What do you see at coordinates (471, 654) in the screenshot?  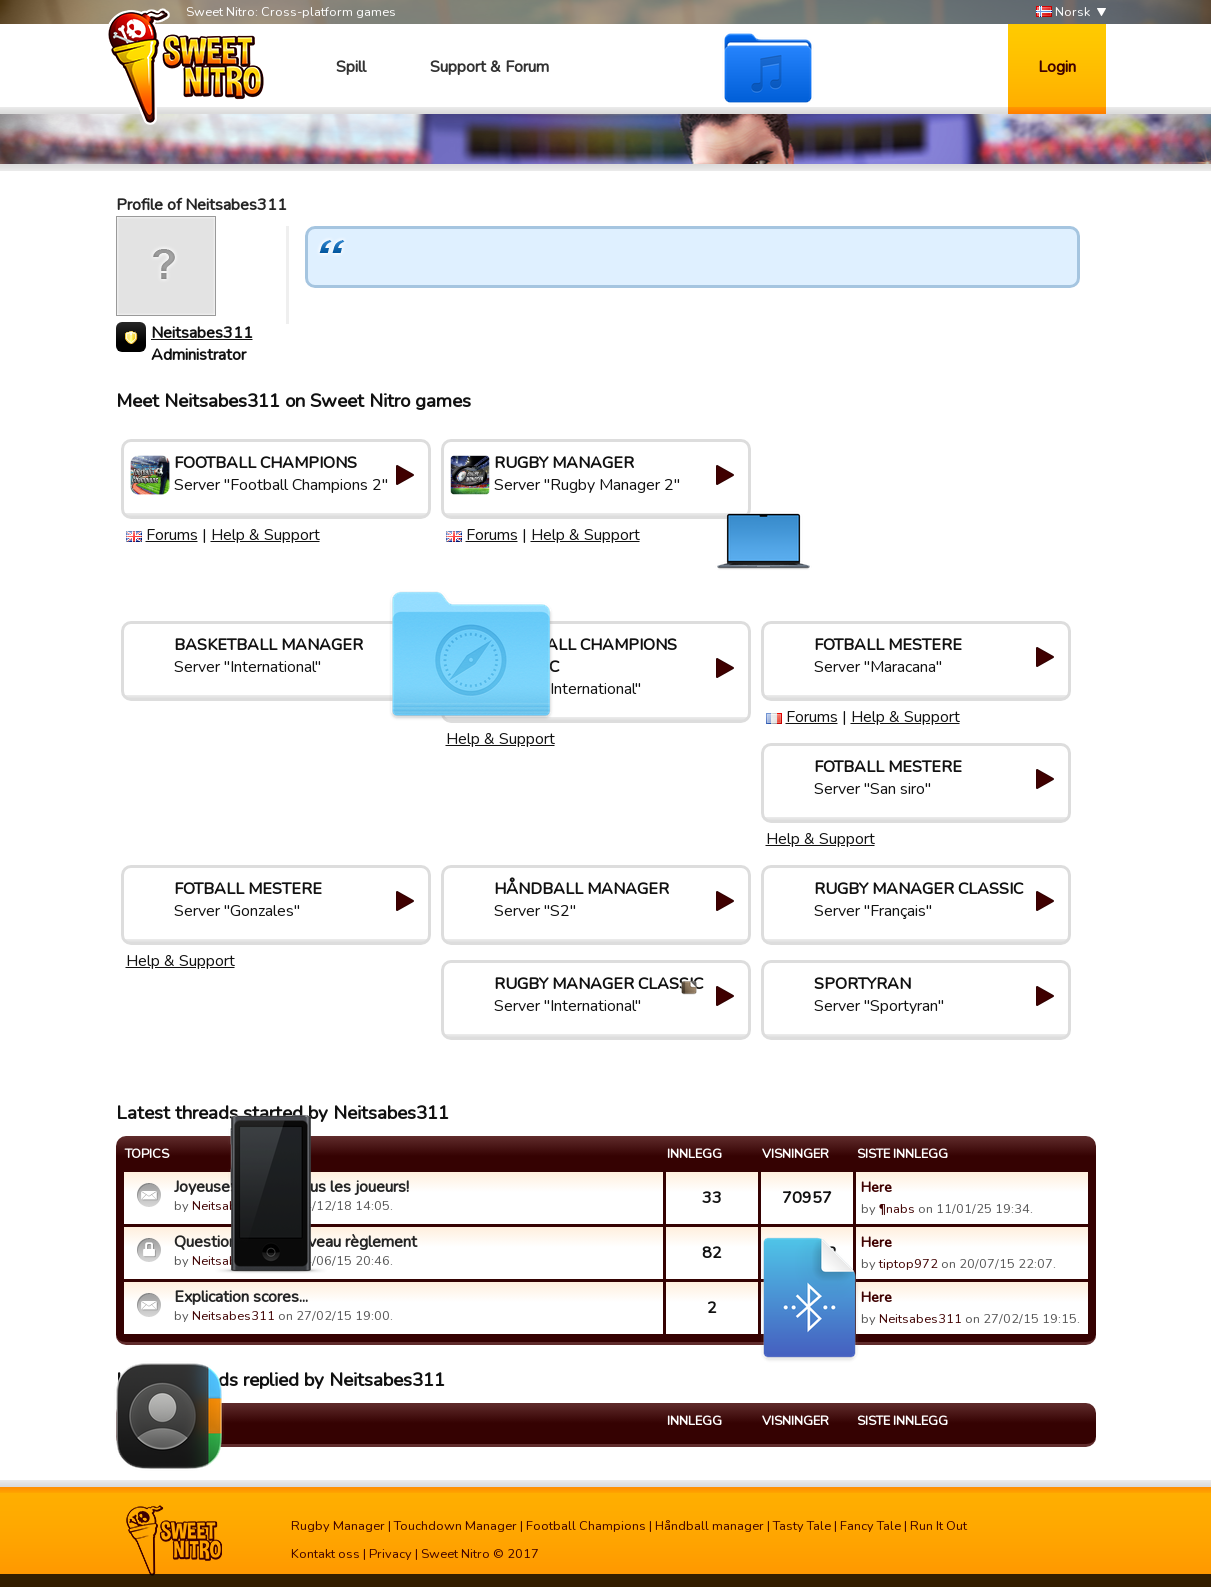 I see `access your local web server files` at bounding box center [471, 654].